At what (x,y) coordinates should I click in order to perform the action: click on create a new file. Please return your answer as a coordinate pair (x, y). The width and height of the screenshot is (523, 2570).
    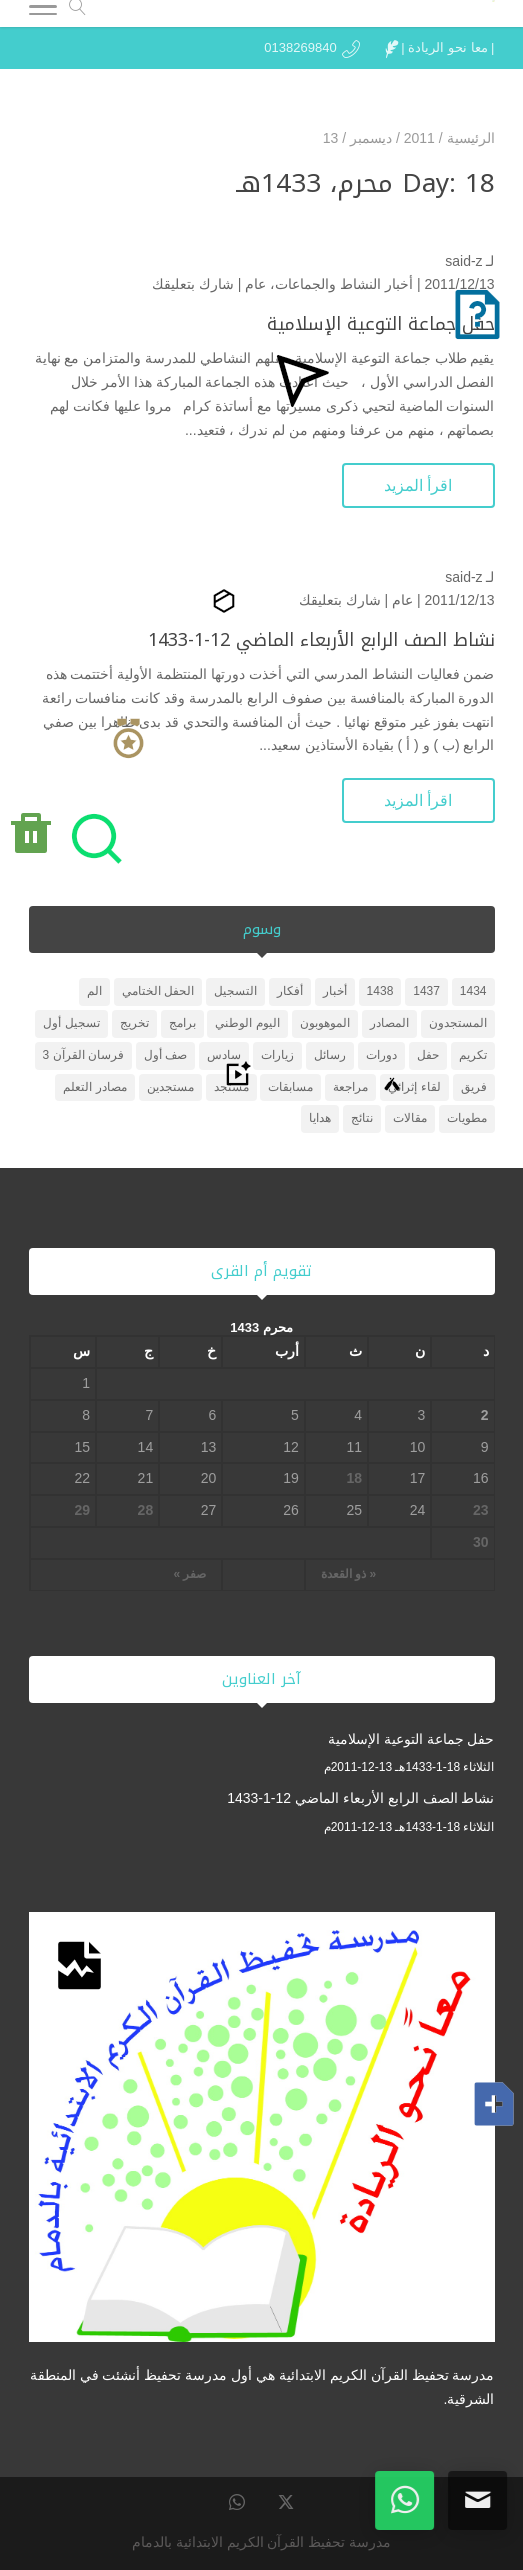
    Looking at the image, I should click on (494, 2104).